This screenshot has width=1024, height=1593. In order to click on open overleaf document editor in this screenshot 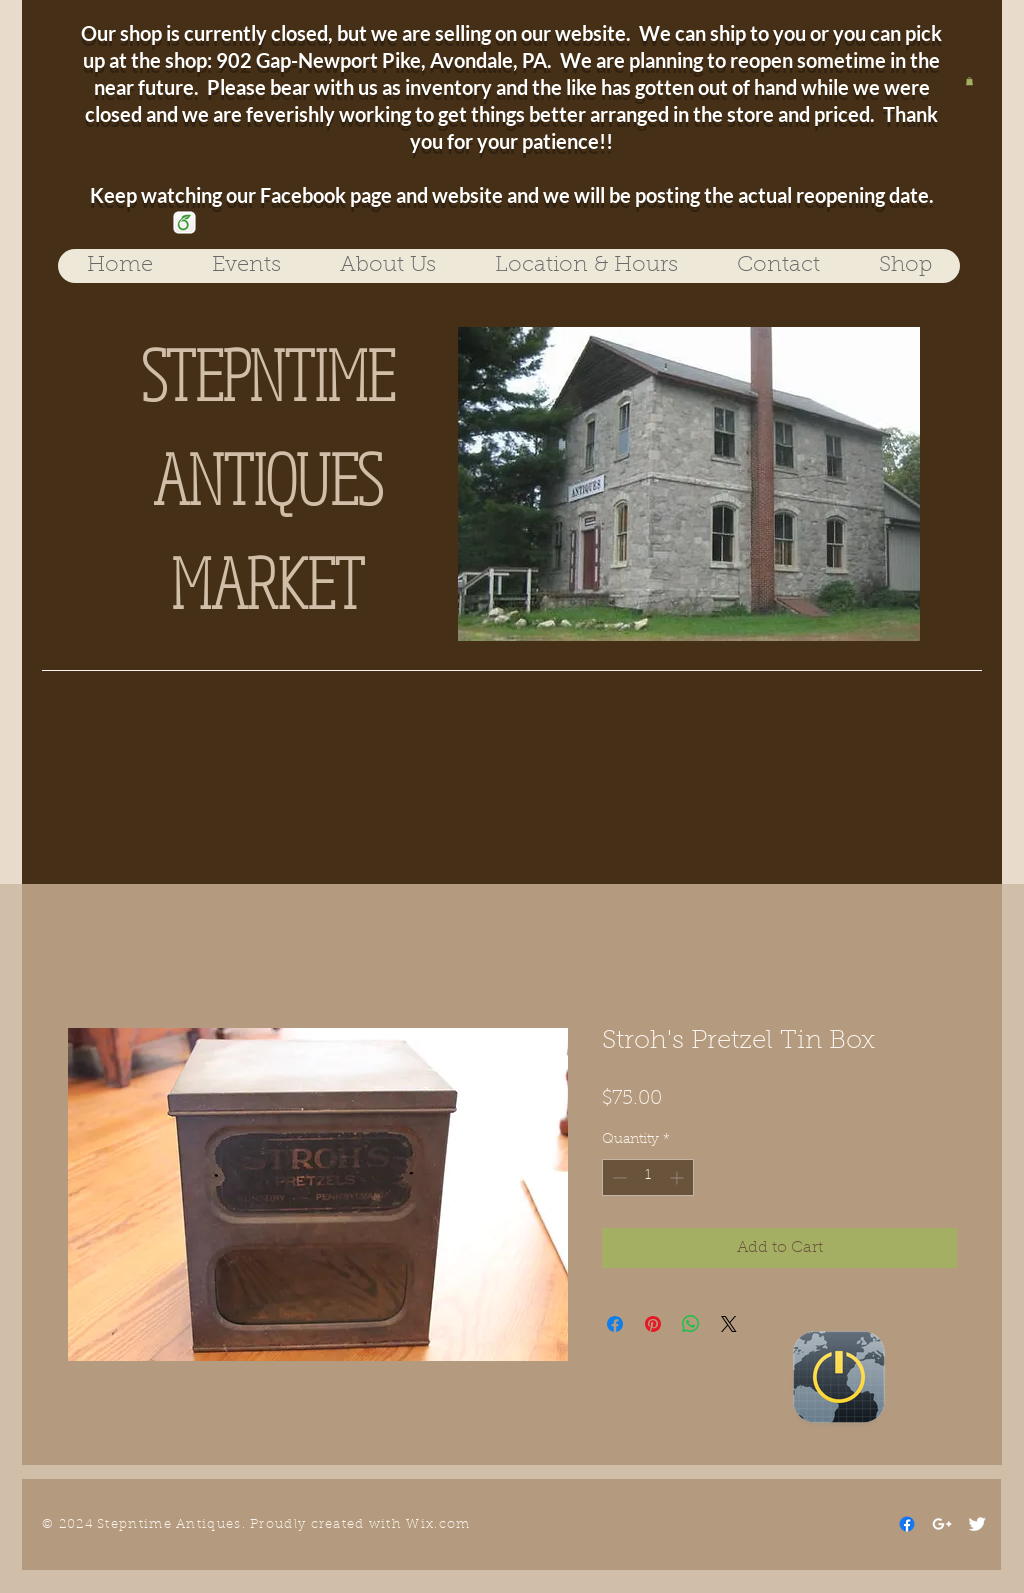, I will do `click(184, 222)`.